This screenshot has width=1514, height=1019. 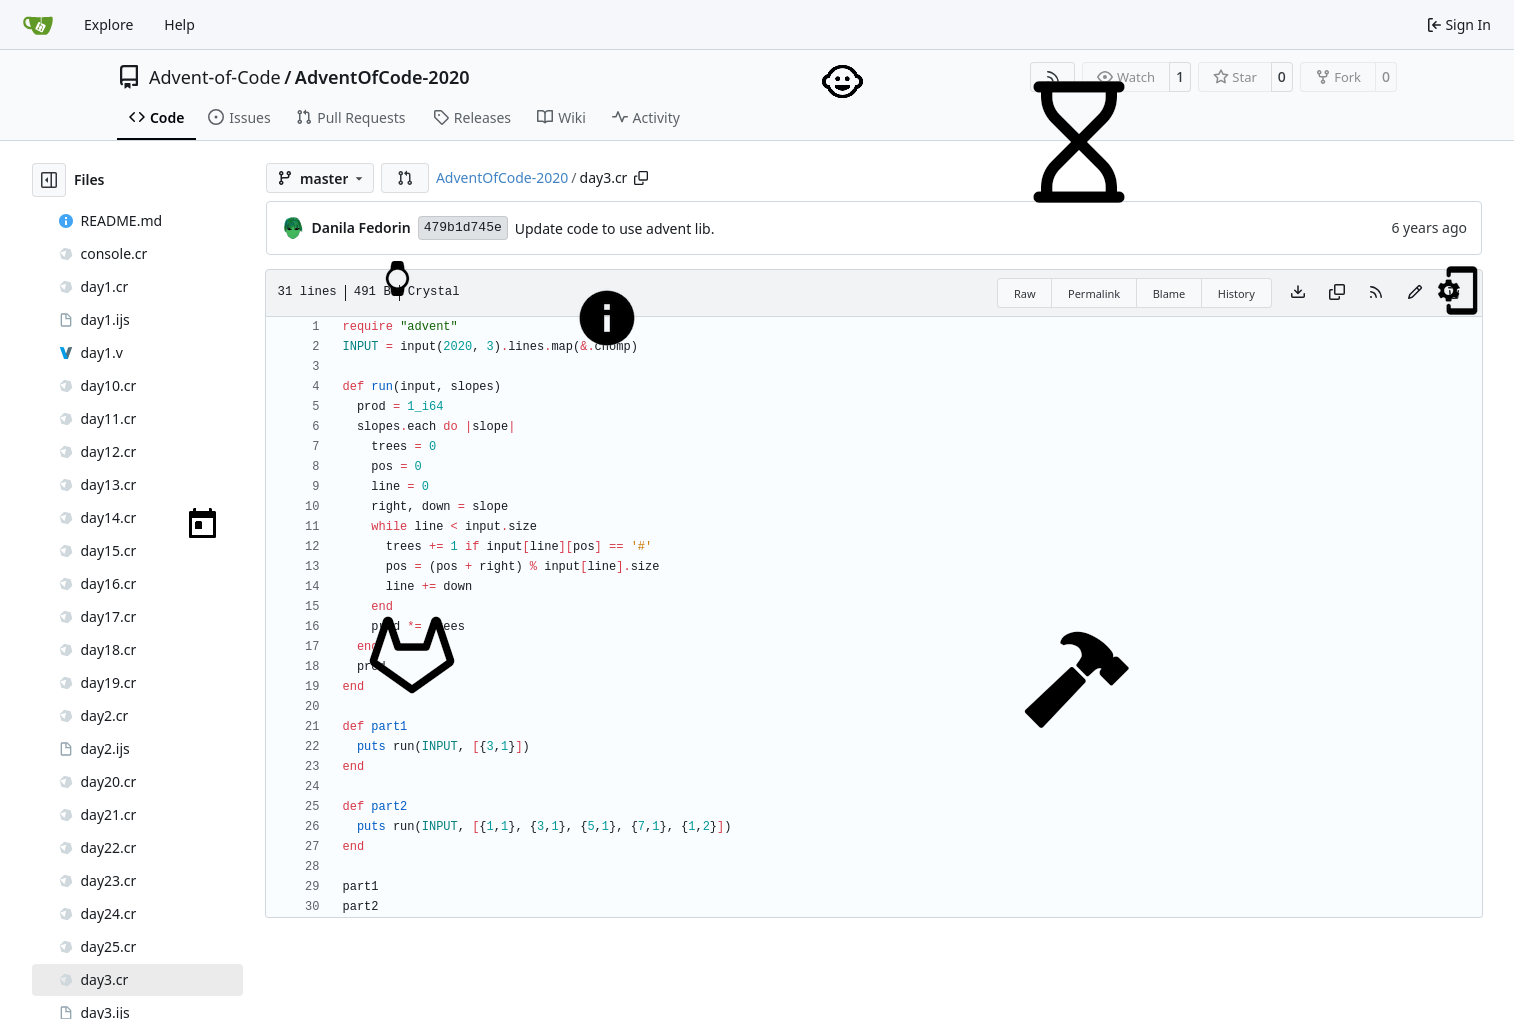 I want to click on access smartwatch settings or pairing, so click(x=397, y=278).